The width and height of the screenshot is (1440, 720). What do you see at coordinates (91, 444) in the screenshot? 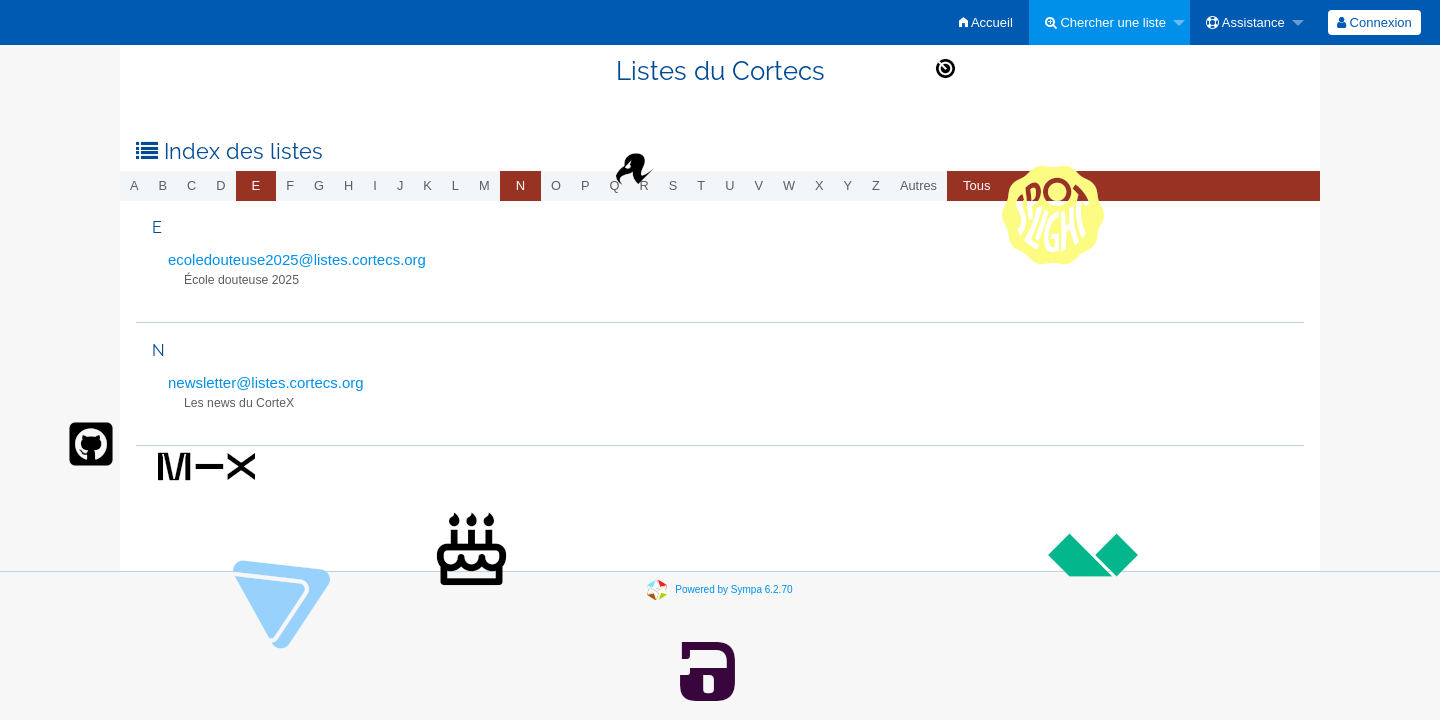
I see `link to github repository` at bounding box center [91, 444].